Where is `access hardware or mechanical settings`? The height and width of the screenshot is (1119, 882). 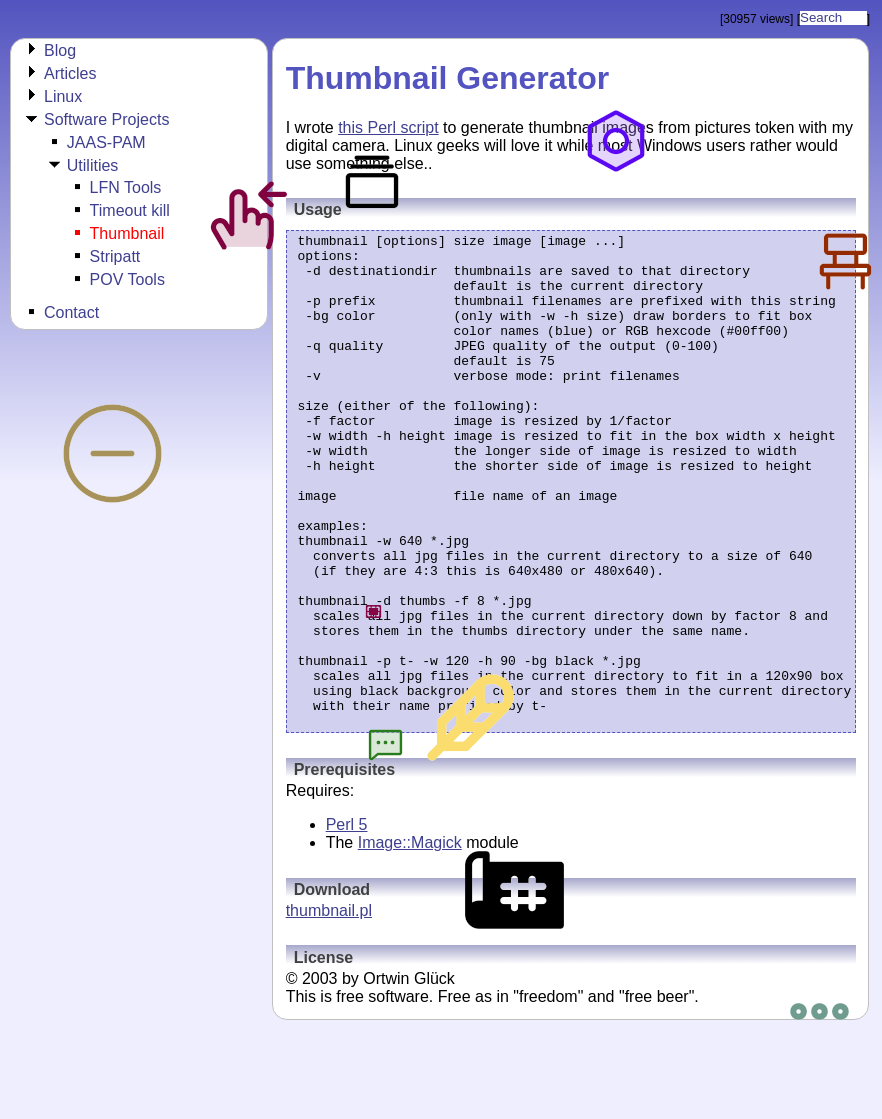
access hardware or mechanical settings is located at coordinates (616, 141).